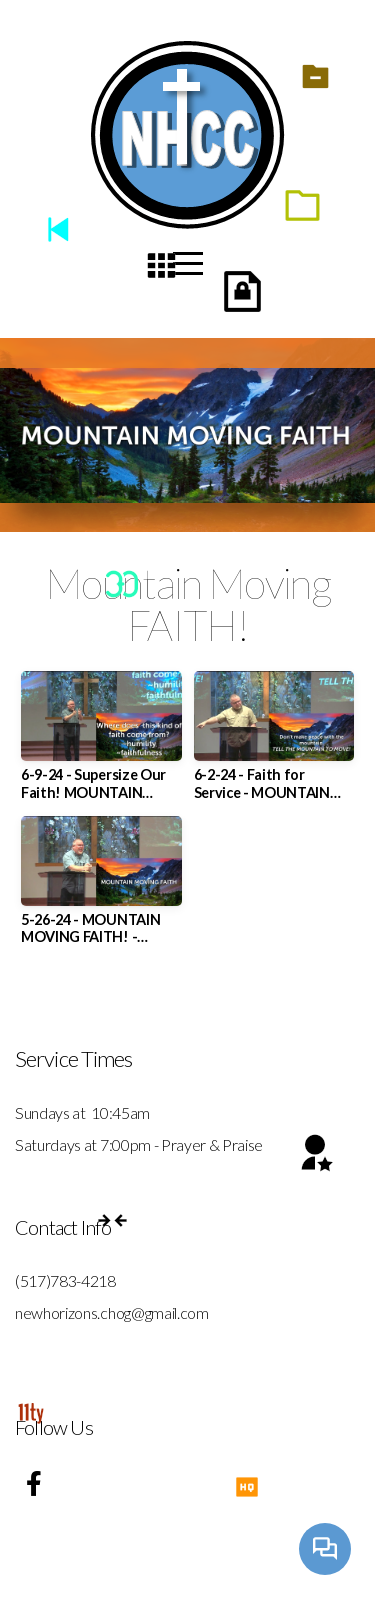 This screenshot has height=1599, width=375. I want to click on collapse panel horizontally, so click(112, 1220).